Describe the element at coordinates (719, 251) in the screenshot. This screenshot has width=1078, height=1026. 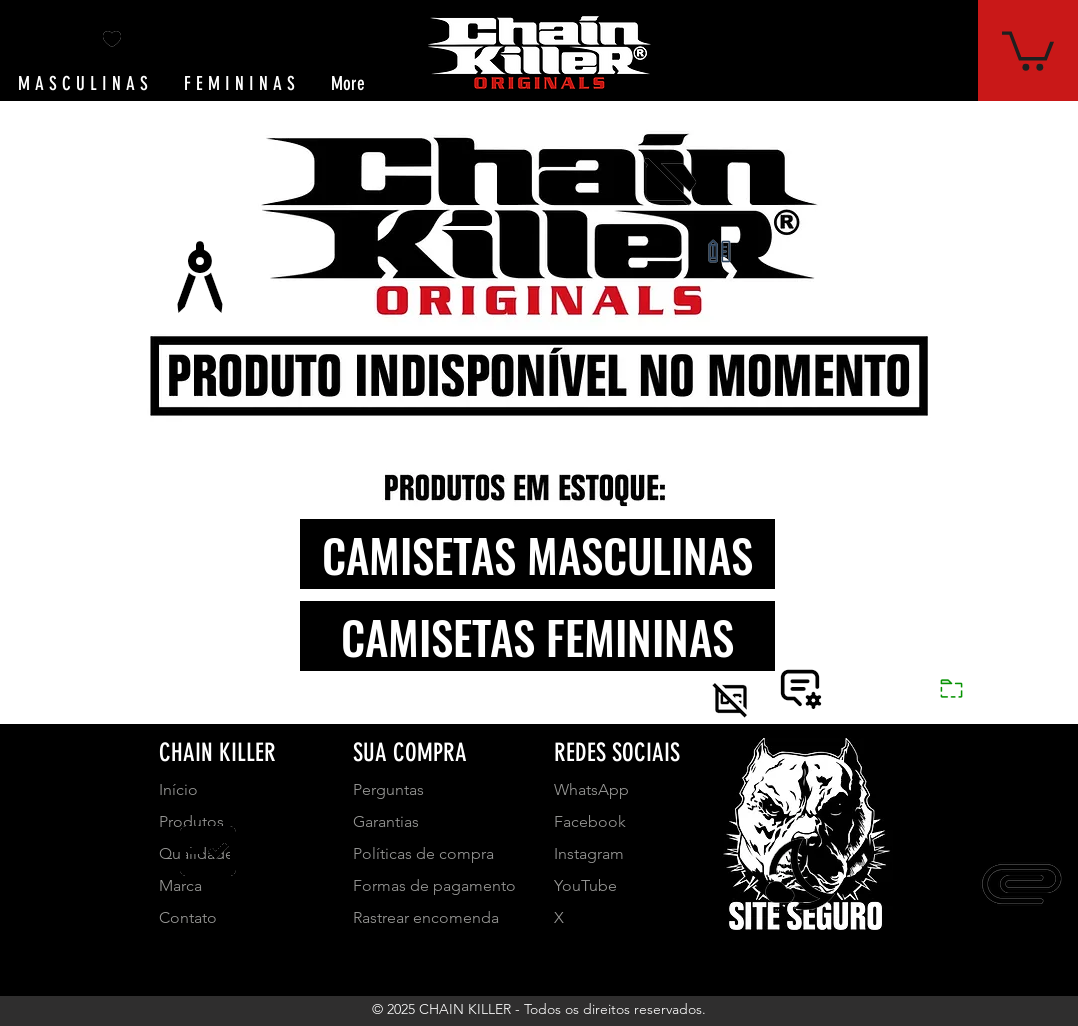
I see `access design or editing tools` at that location.